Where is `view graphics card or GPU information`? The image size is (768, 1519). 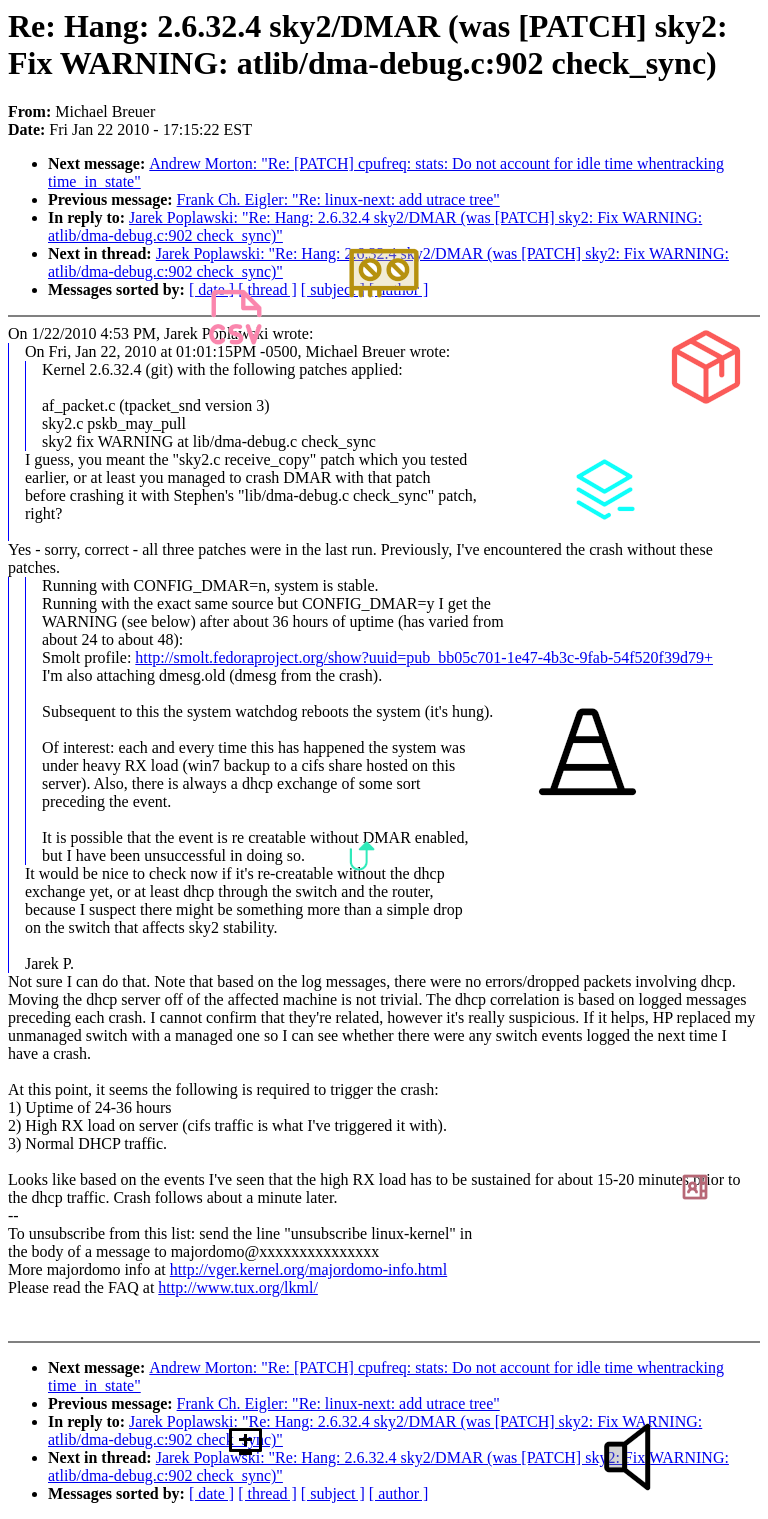
view graphics card or GPU information is located at coordinates (384, 272).